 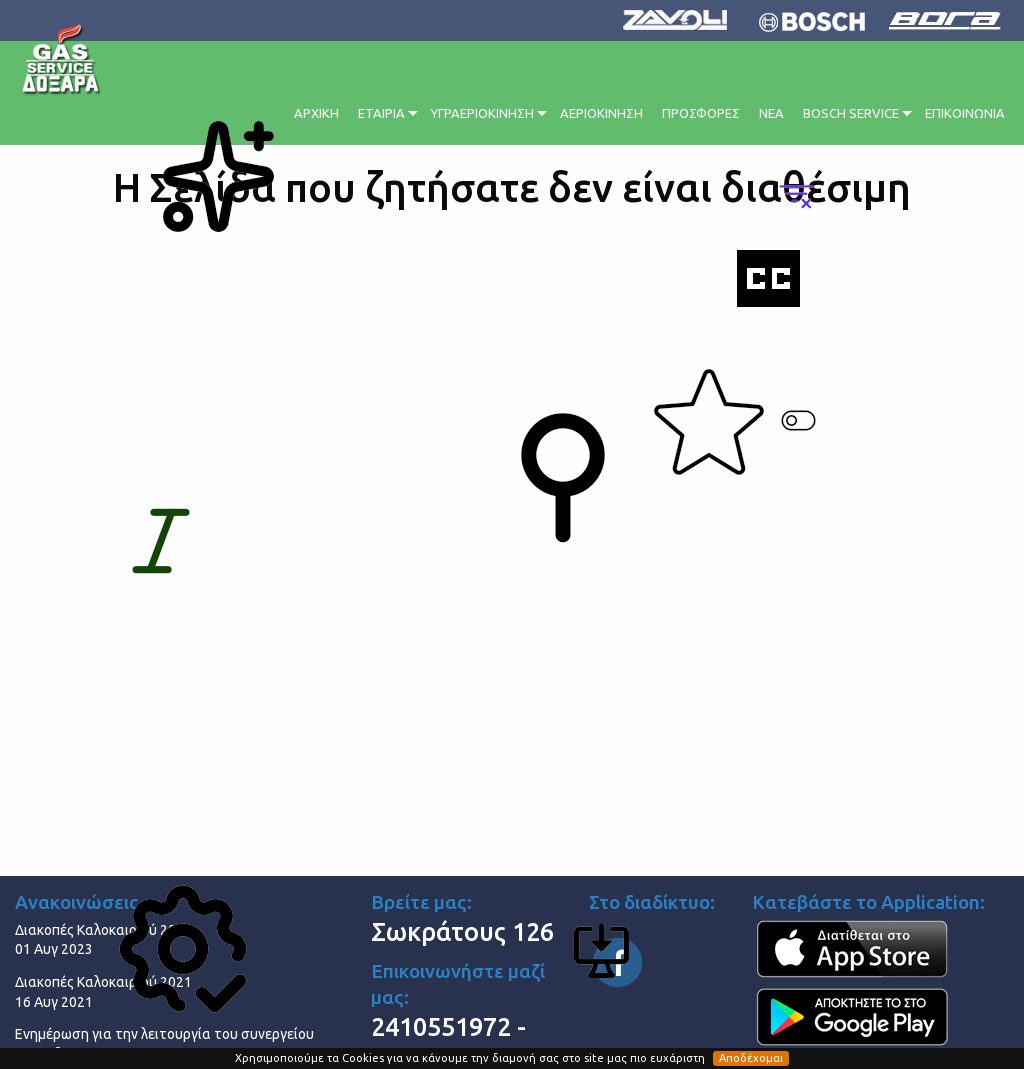 I want to click on access AI-powered or smart features, so click(x=218, y=176).